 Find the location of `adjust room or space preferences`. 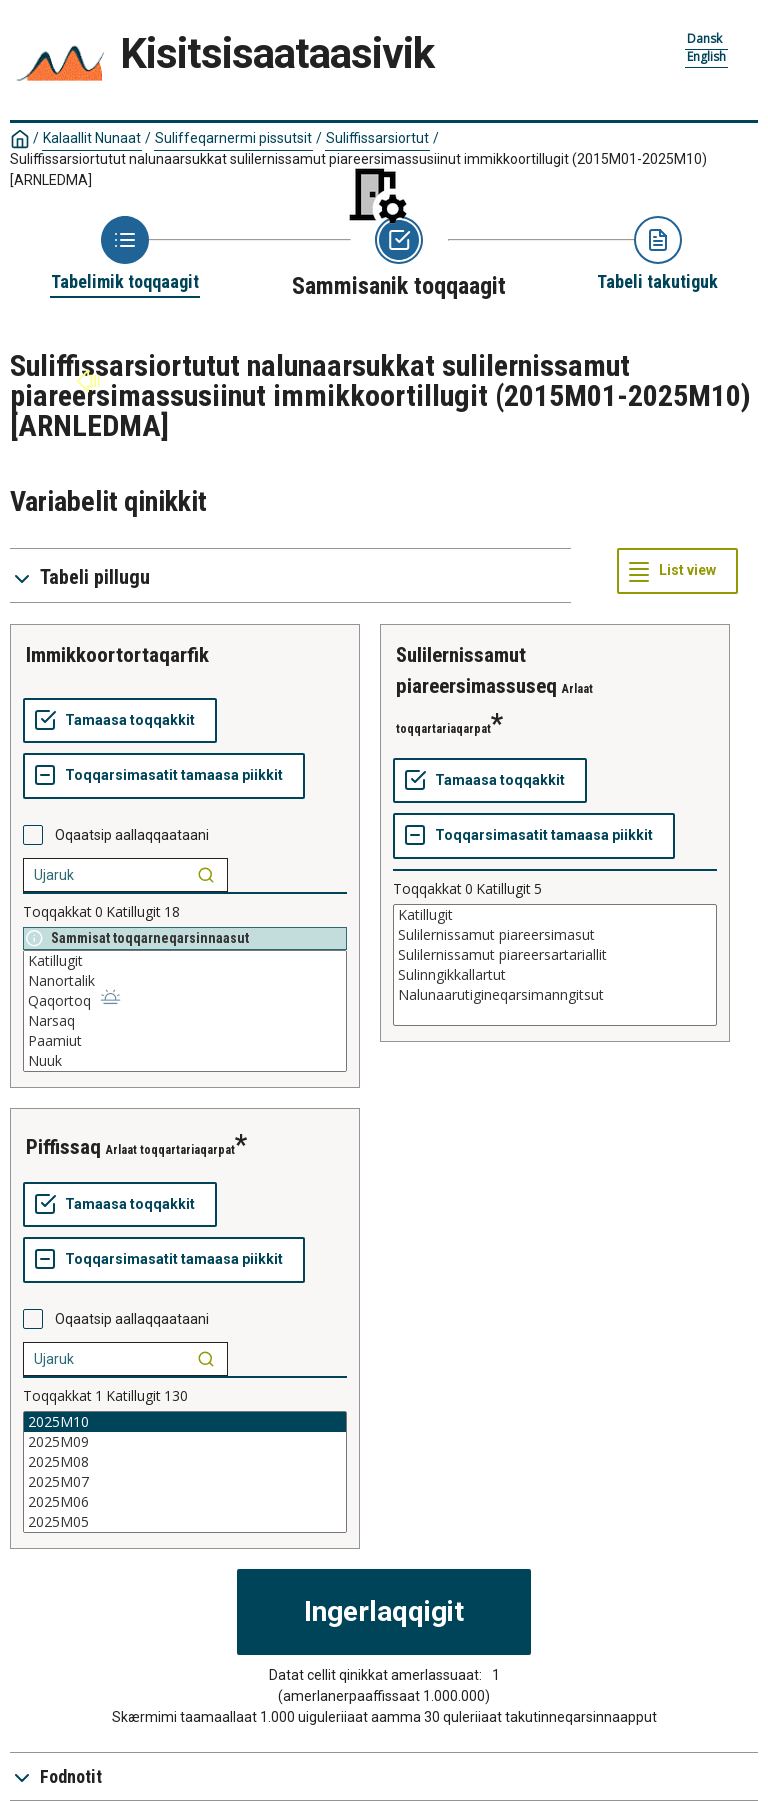

adjust room or space preferences is located at coordinates (375, 194).